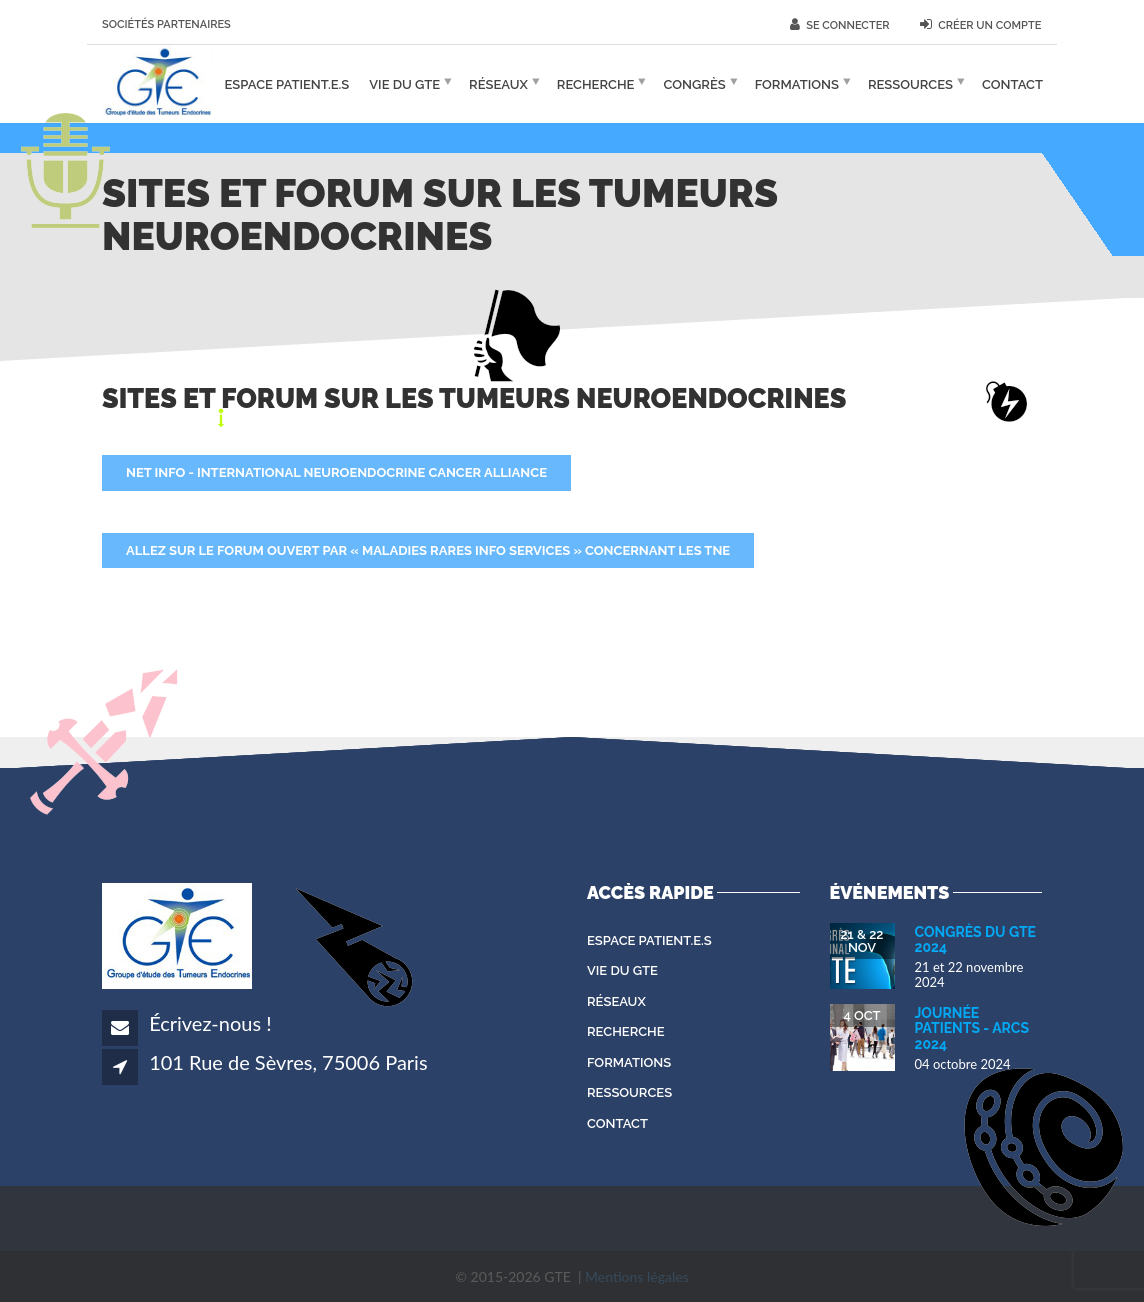  Describe the element at coordinates (354, 948) in the screenshot. I see `launch a lightning-fast attack or special move` at that location.